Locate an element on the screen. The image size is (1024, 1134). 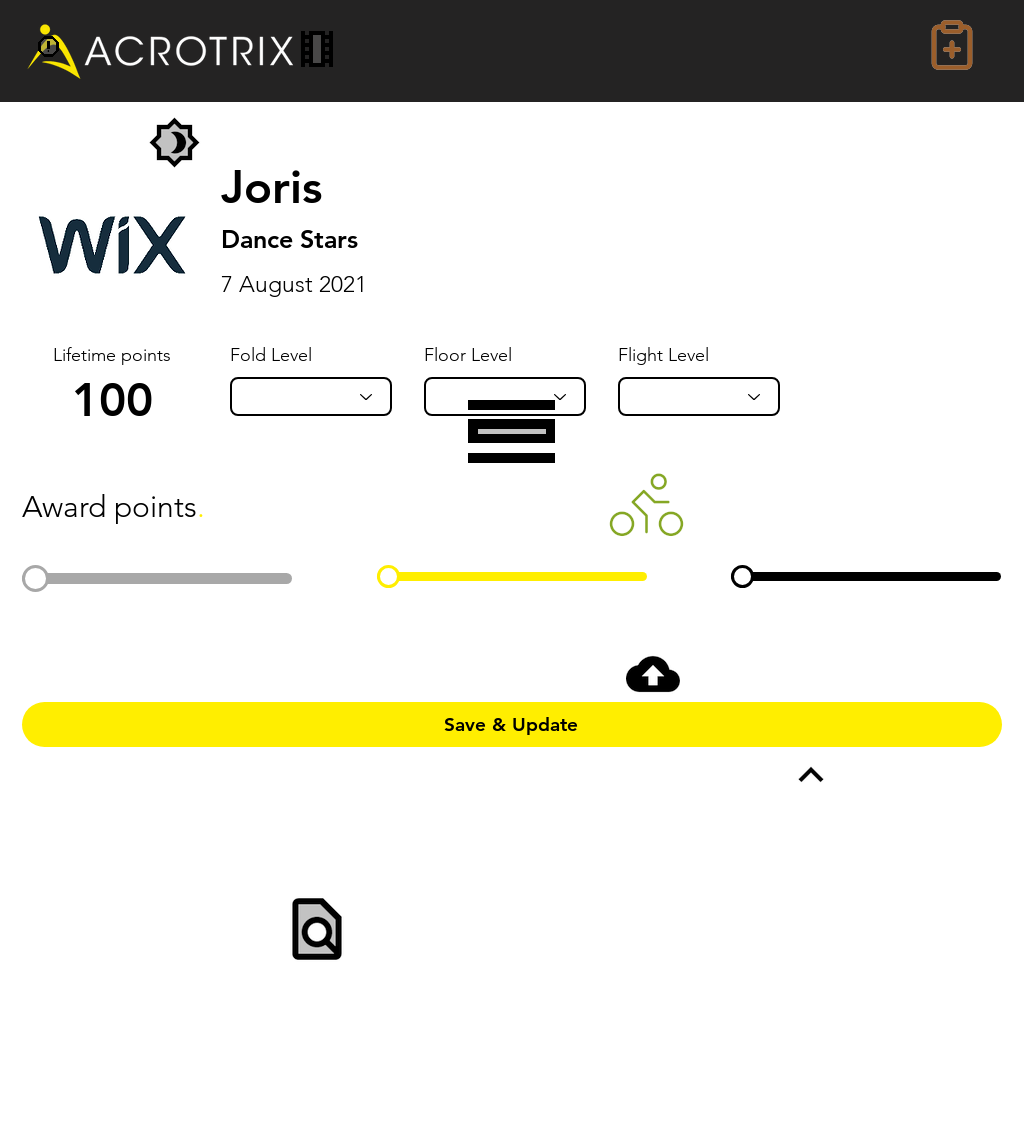
access cycling or bike-related features is located at coordinates (646, 507).